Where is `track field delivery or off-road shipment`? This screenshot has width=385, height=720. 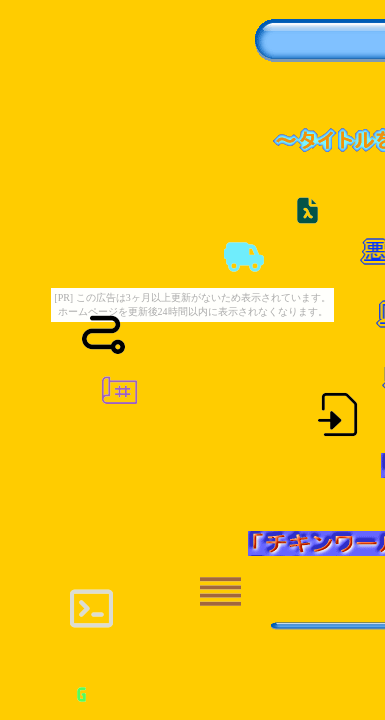
track field delivery or off-road shipment is located at coordinates (245, 257).